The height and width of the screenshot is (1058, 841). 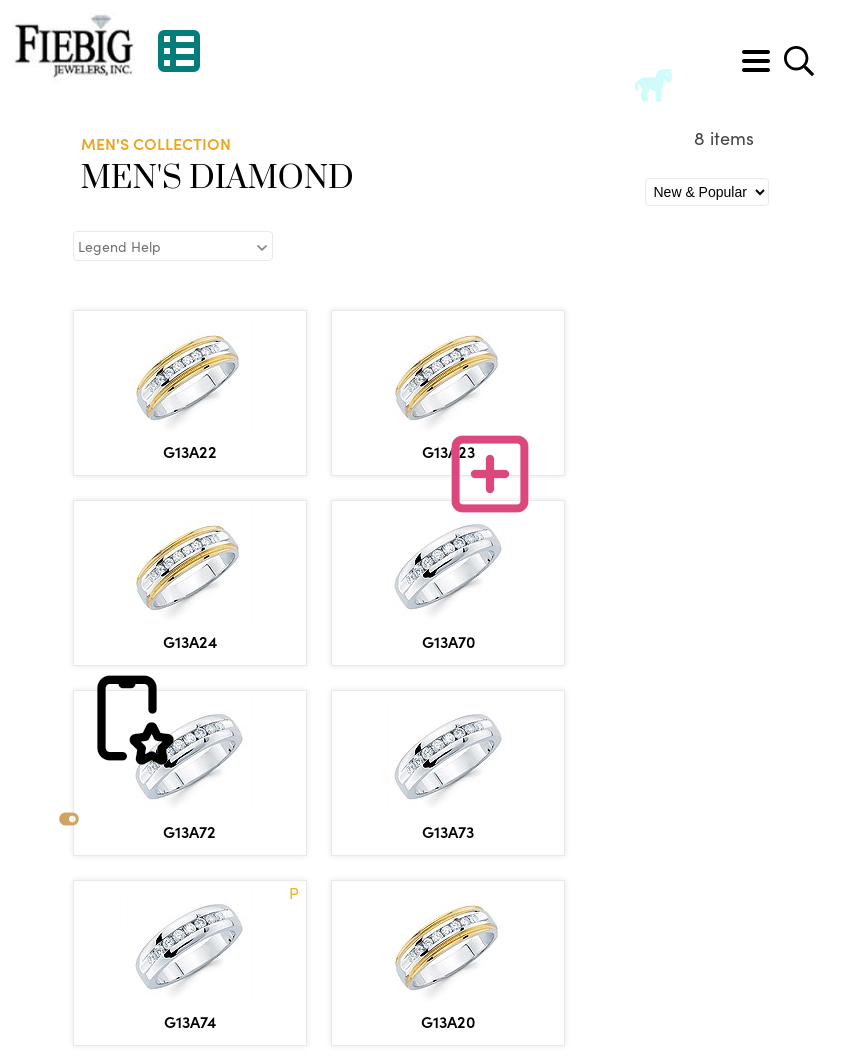 I want to click on add a new item, so click(x=490, y=474).